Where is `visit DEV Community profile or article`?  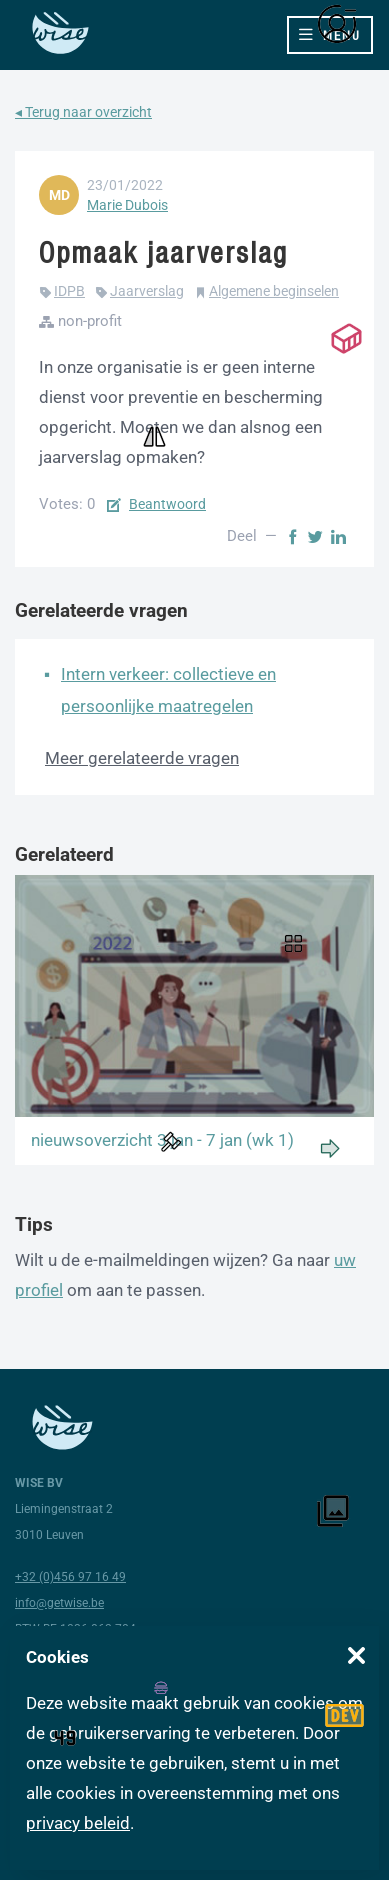 visit DEV Community profile or article is located at coordinates (344, 1715).